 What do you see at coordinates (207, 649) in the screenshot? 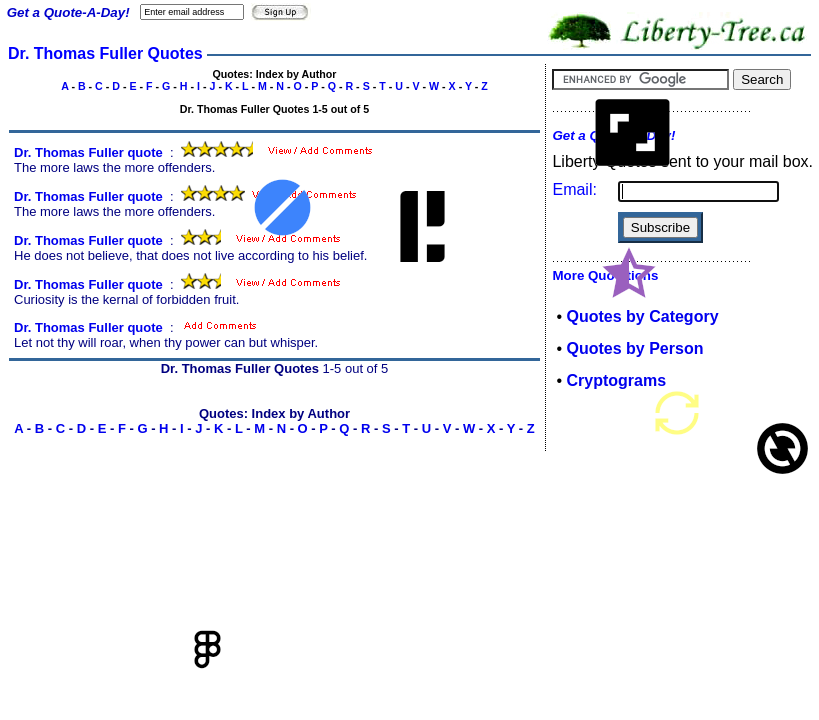
I see `open figma design app` at bounding box center [207, 649].